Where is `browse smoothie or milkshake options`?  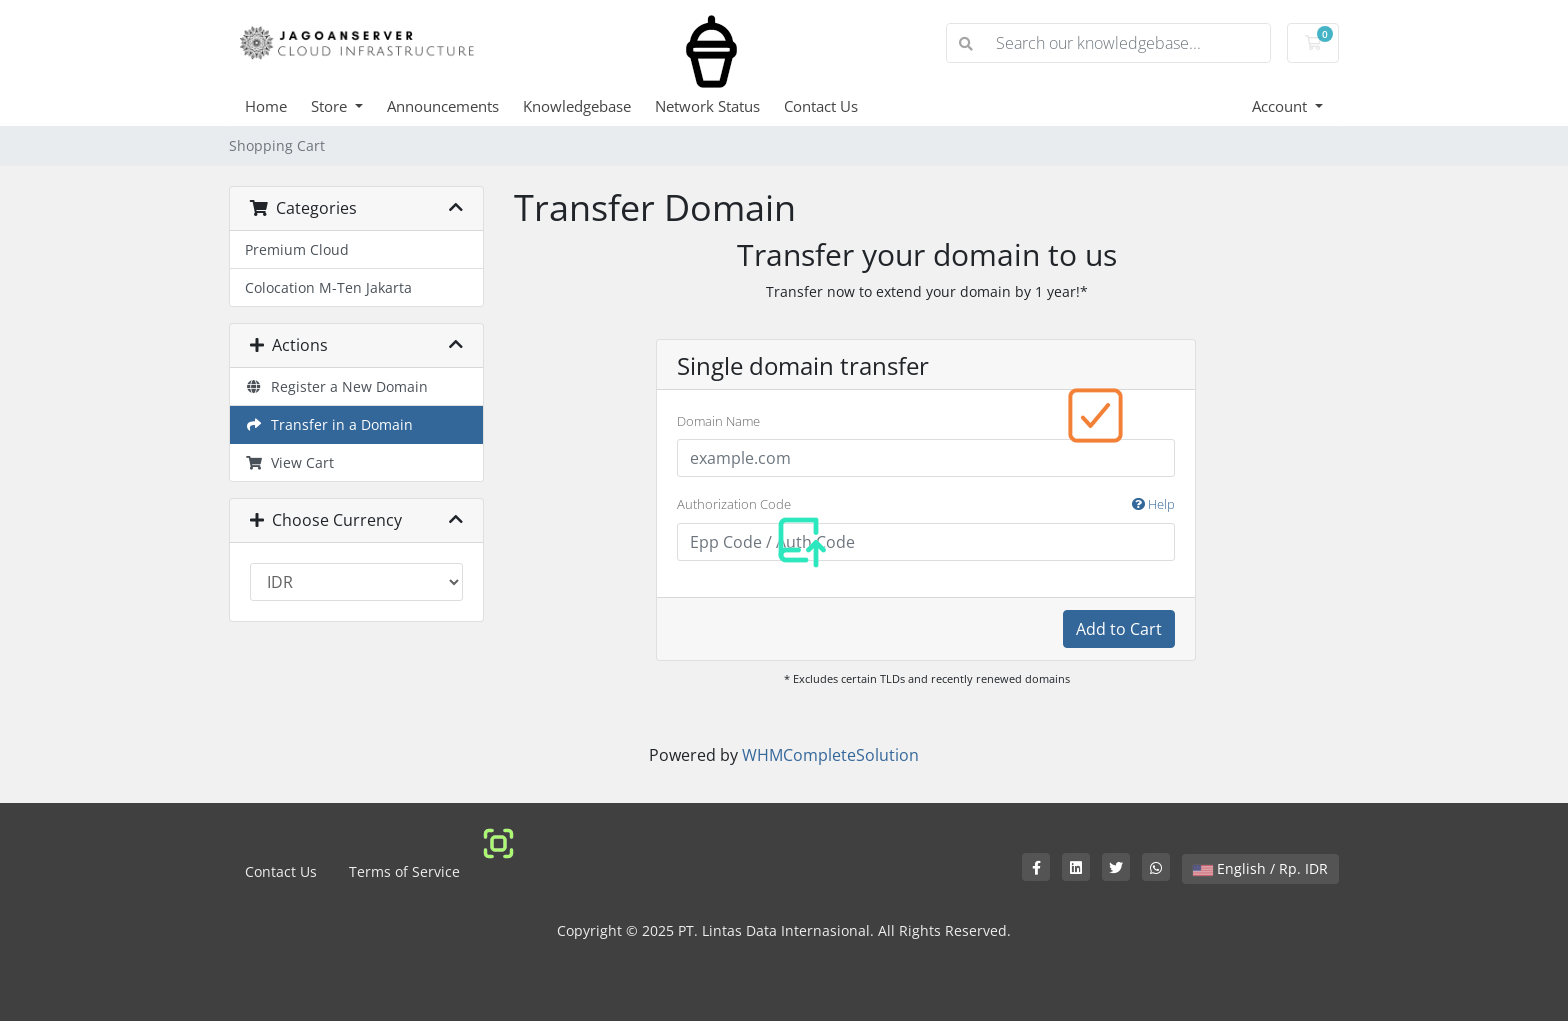 browse smoothie or milkshake options is located at coordinates (711, 51).